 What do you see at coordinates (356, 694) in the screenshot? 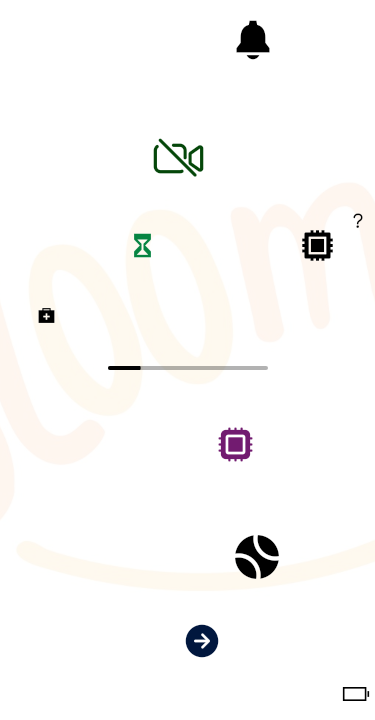
I see `indicates battery is completely drained` at bounding box center [356, 694].